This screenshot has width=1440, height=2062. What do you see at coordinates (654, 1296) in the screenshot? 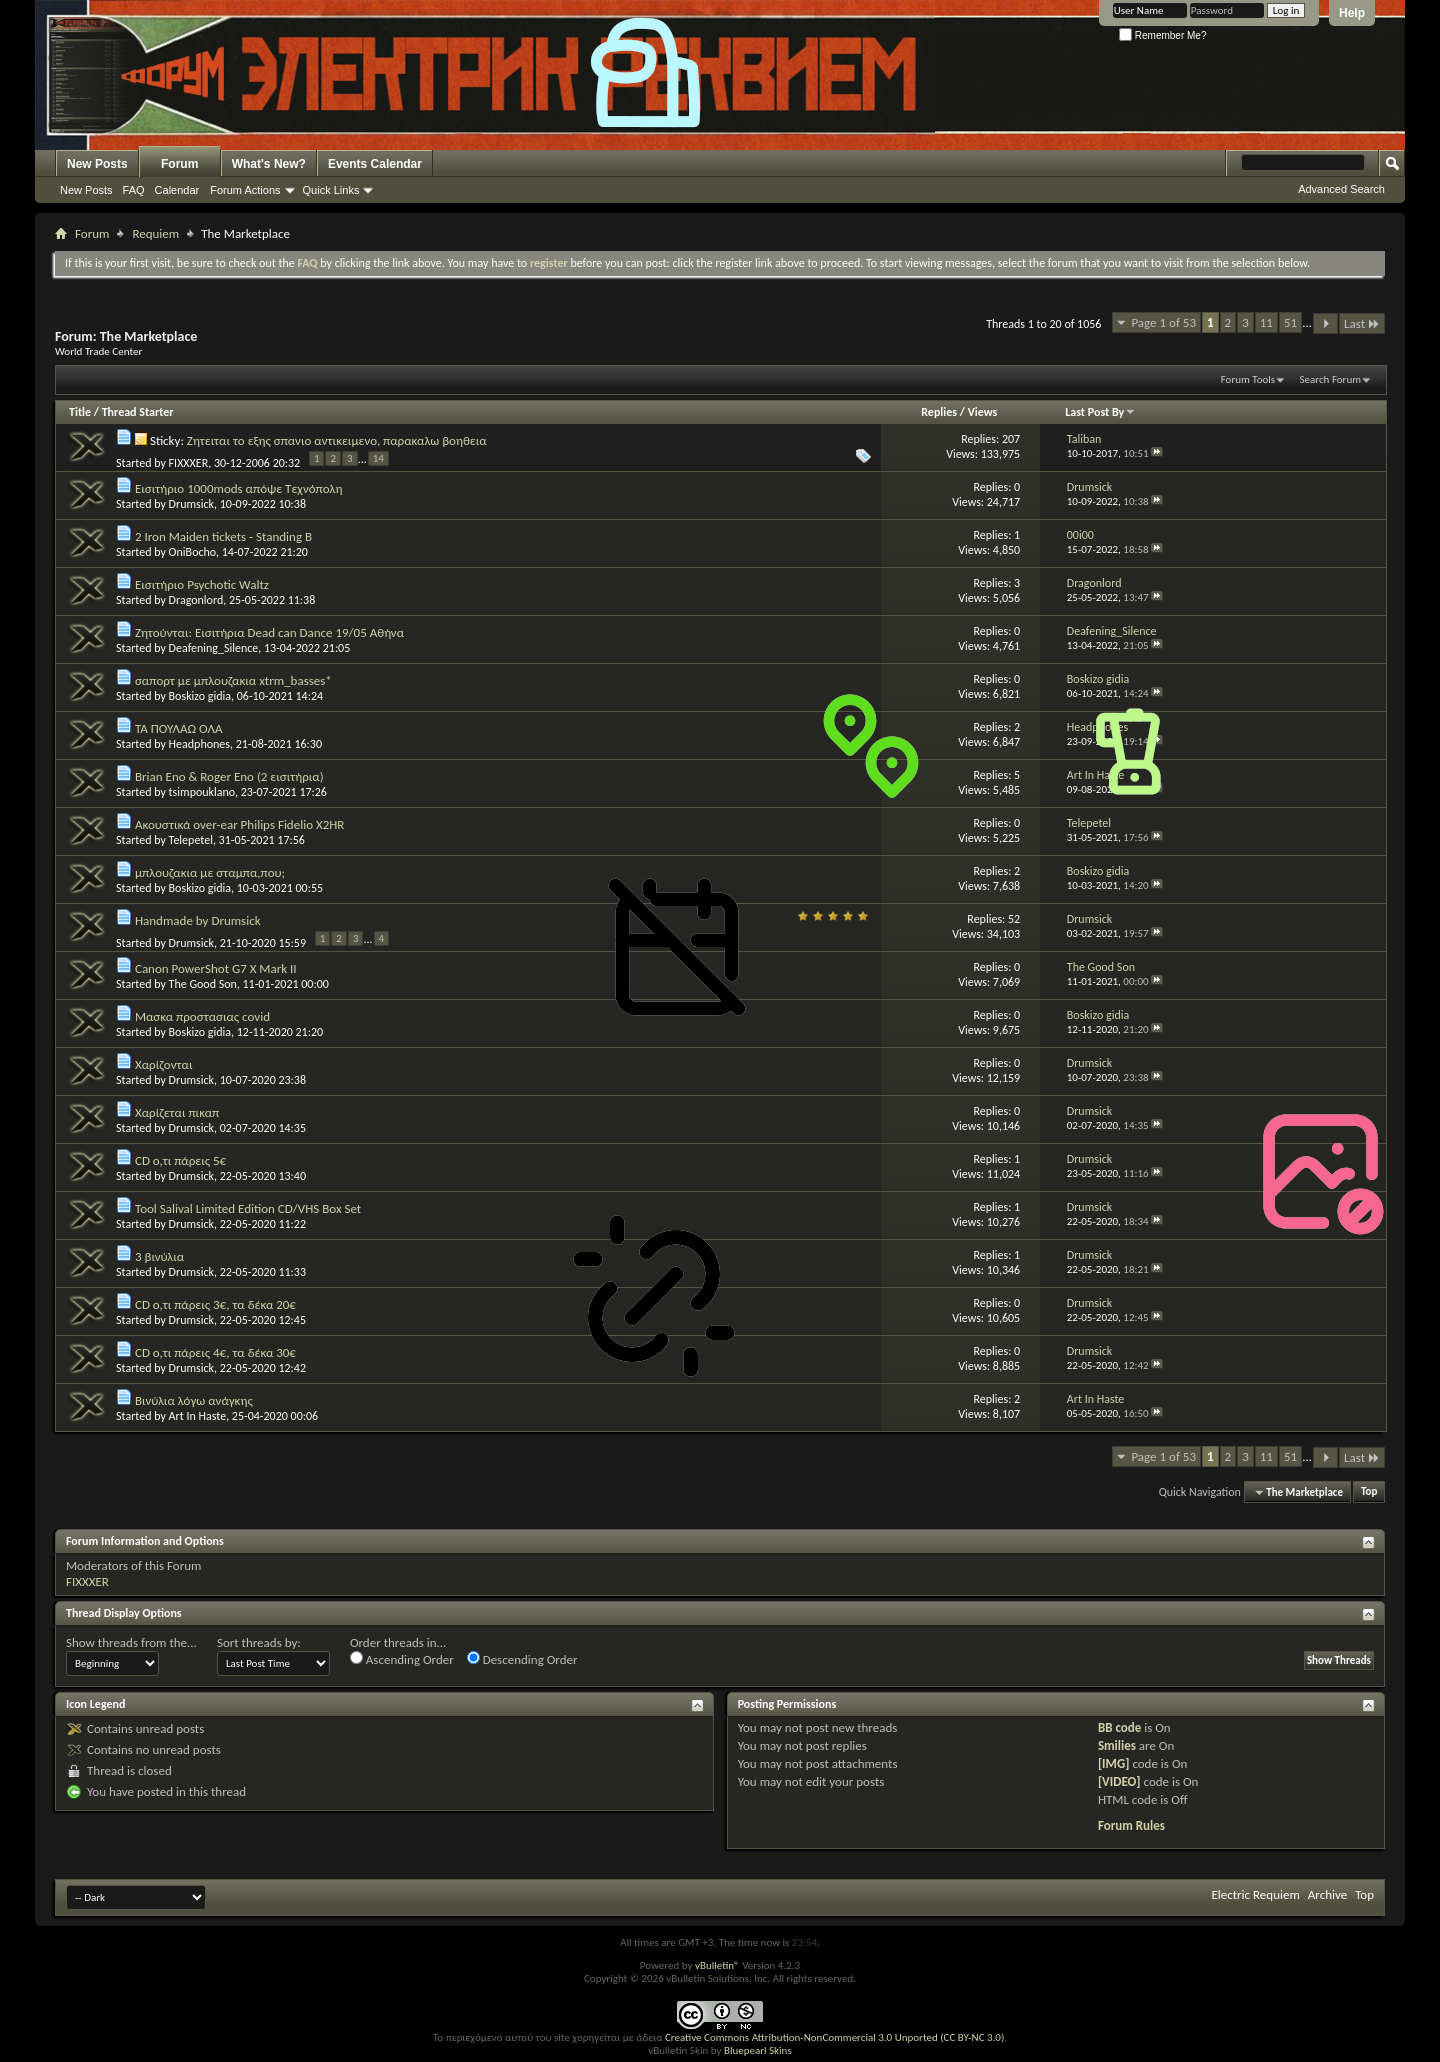
I see `remove or break a hyperlink` at bounding box center [654, 1296].